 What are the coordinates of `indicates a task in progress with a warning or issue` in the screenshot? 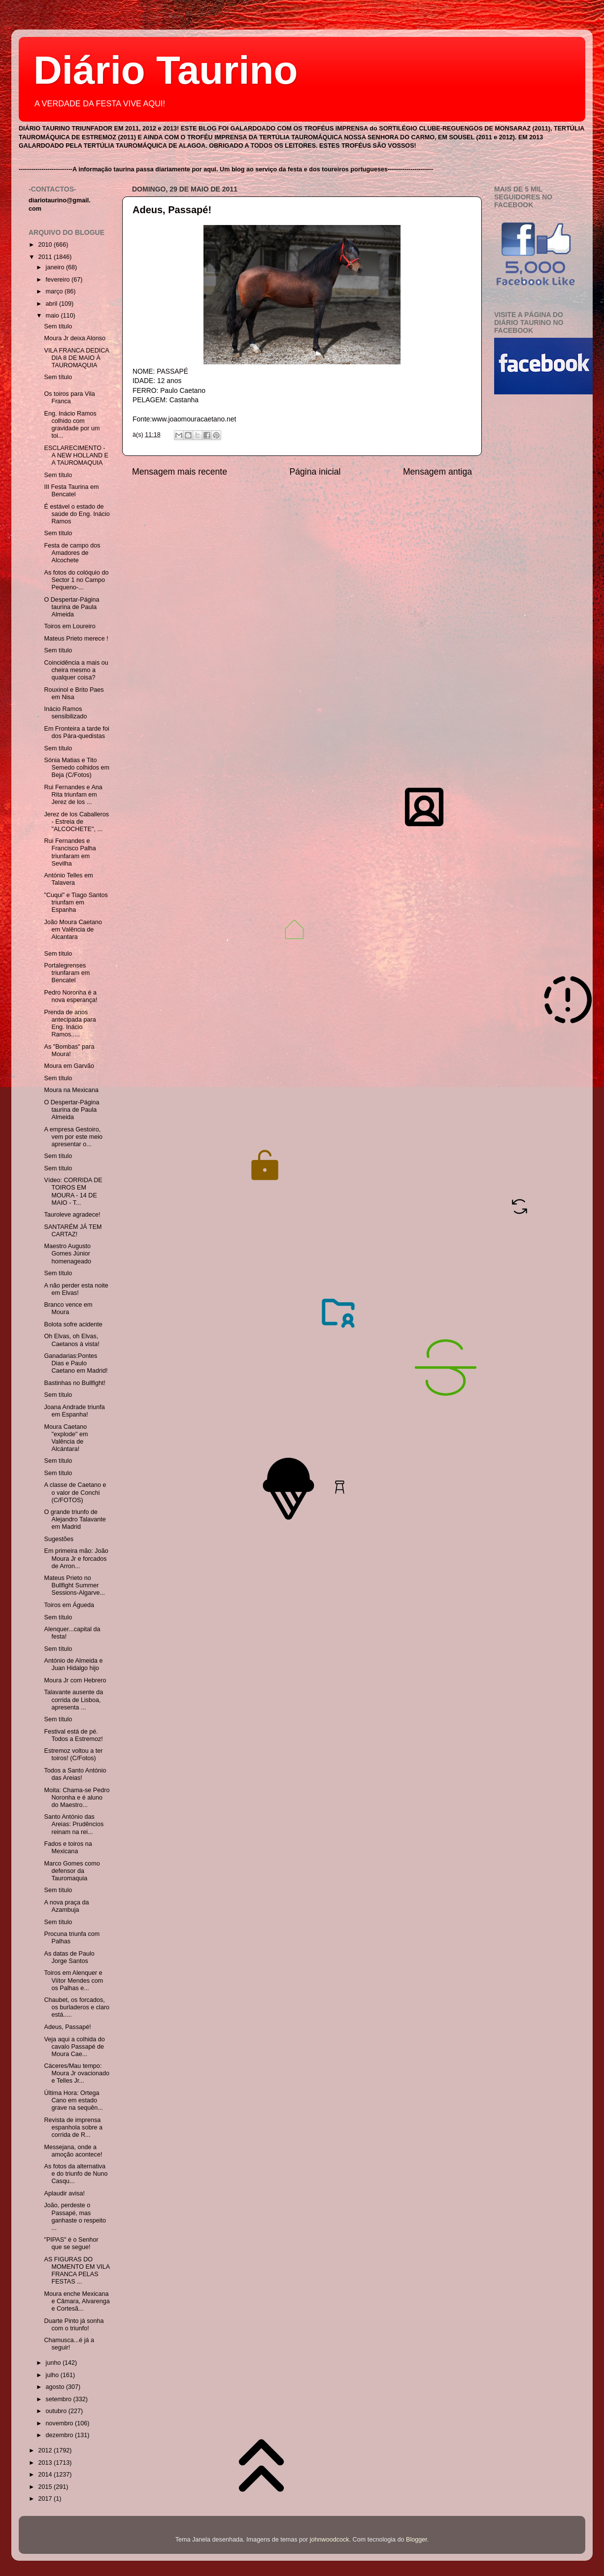 It's located at (568, 999).